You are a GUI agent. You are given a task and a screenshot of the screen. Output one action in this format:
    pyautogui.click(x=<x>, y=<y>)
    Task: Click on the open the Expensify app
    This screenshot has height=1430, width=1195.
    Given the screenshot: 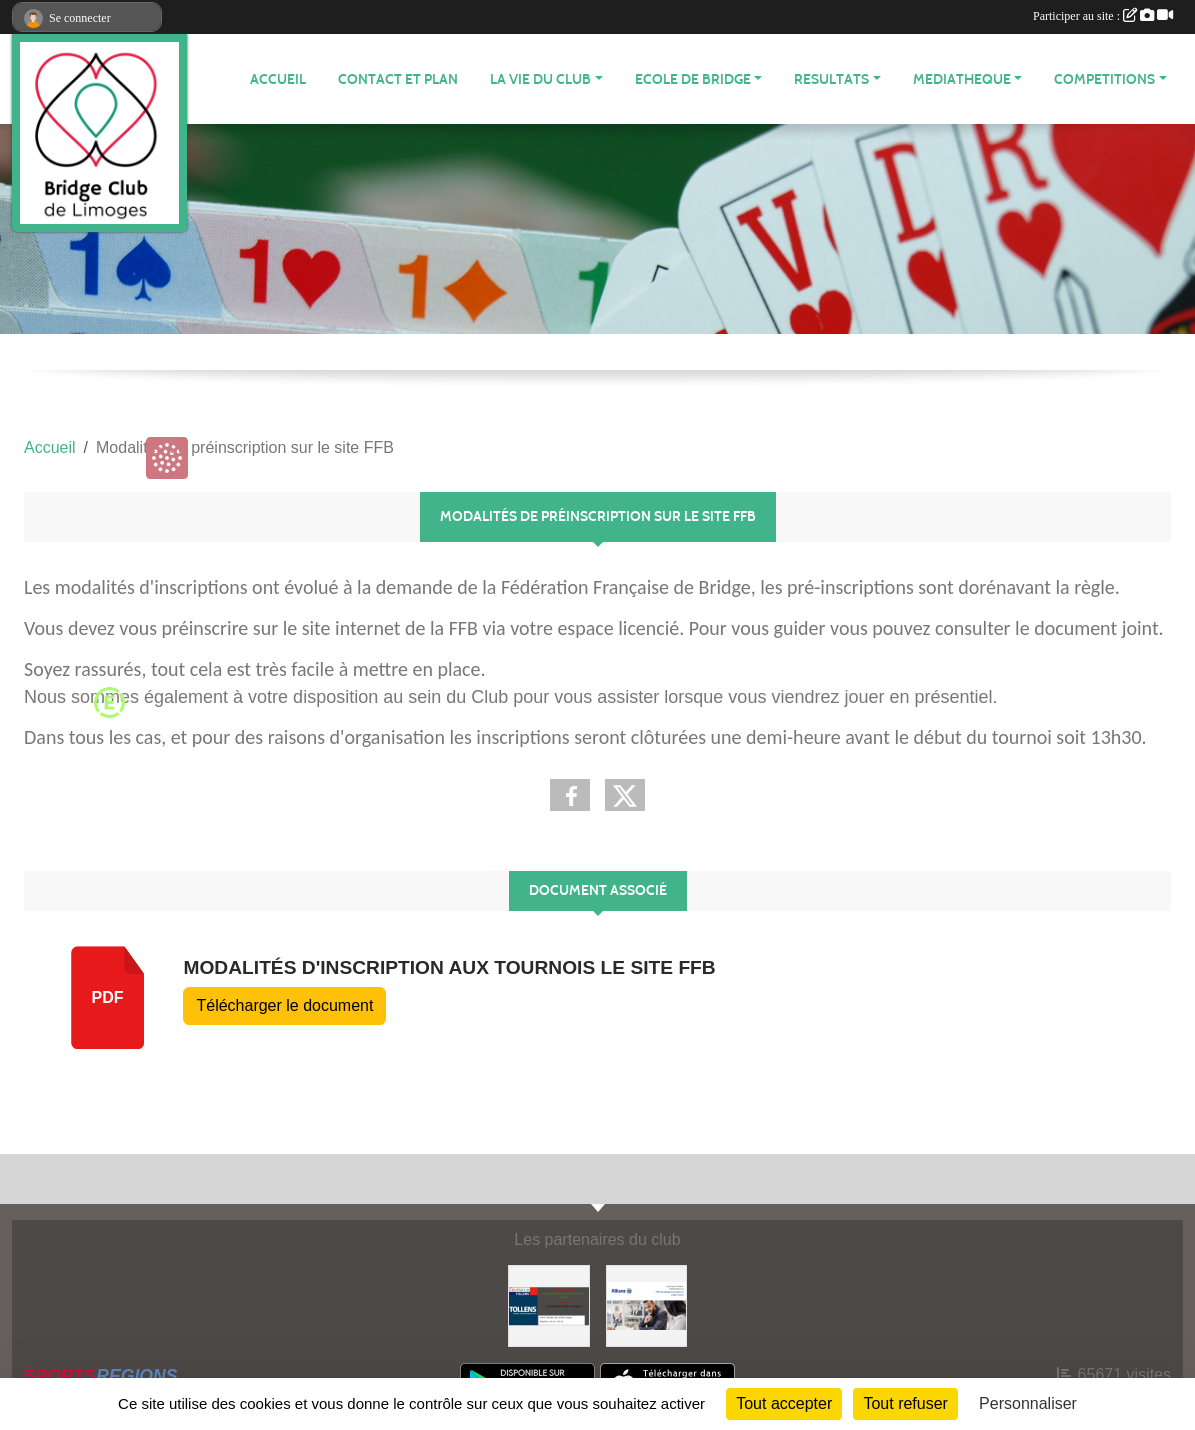 What is the action you would take?
    pyautogui.click(x=109, y=702)
    